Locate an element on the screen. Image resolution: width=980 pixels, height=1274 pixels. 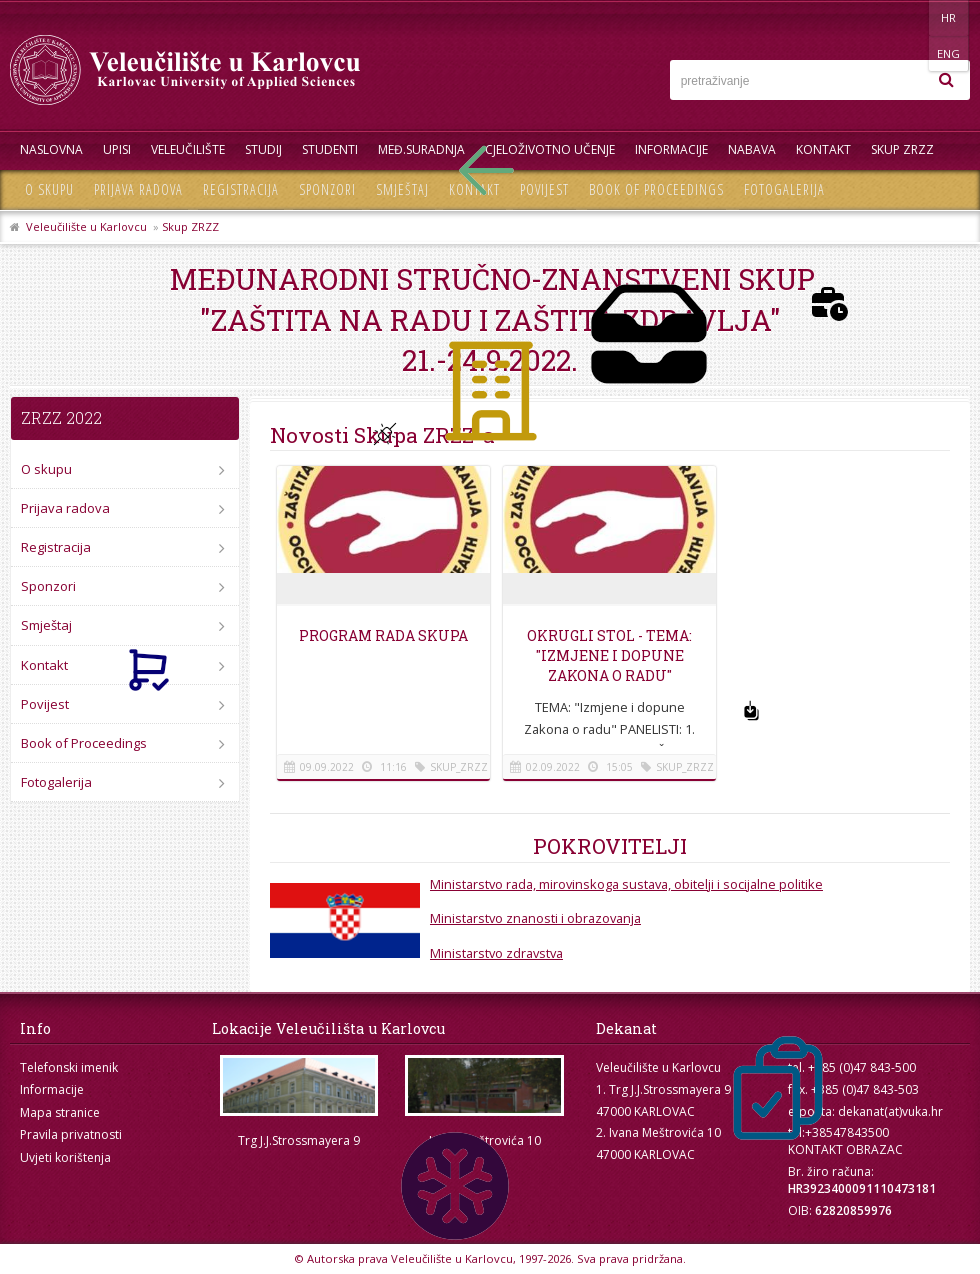
mark task or document as complete is located at coordinates (778, 1088).